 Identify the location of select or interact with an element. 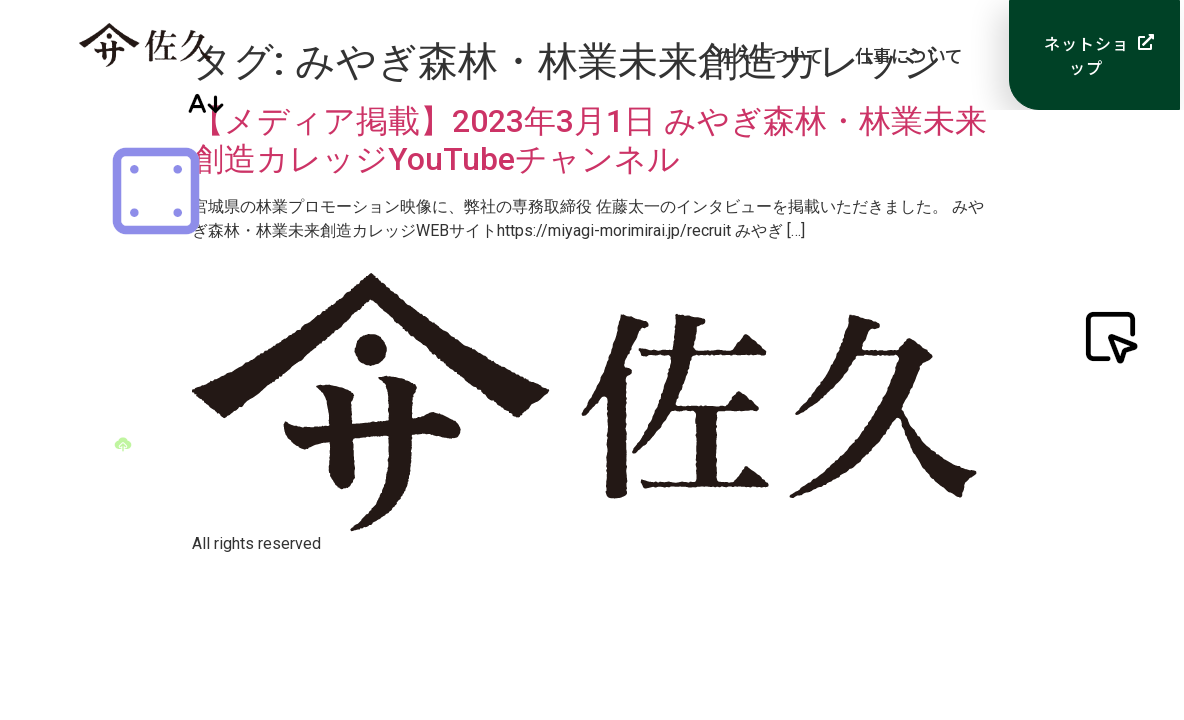
(1110, 336).